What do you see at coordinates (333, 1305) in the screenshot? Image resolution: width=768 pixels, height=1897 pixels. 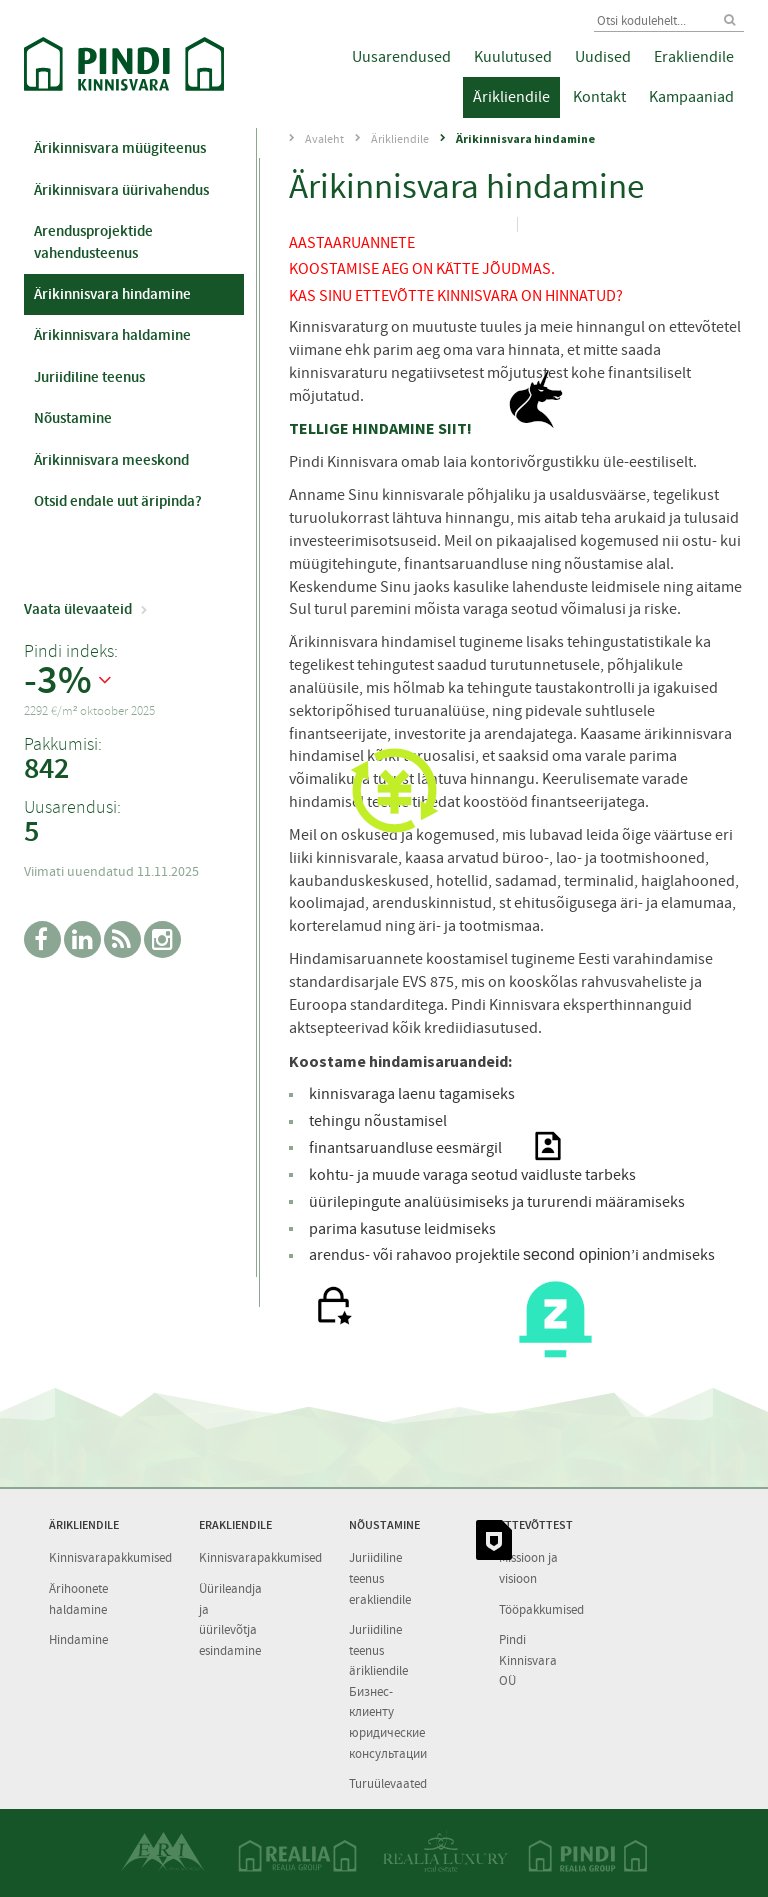 I see `mark a password or credential as a favorite` at bounding box center [333, 1305].